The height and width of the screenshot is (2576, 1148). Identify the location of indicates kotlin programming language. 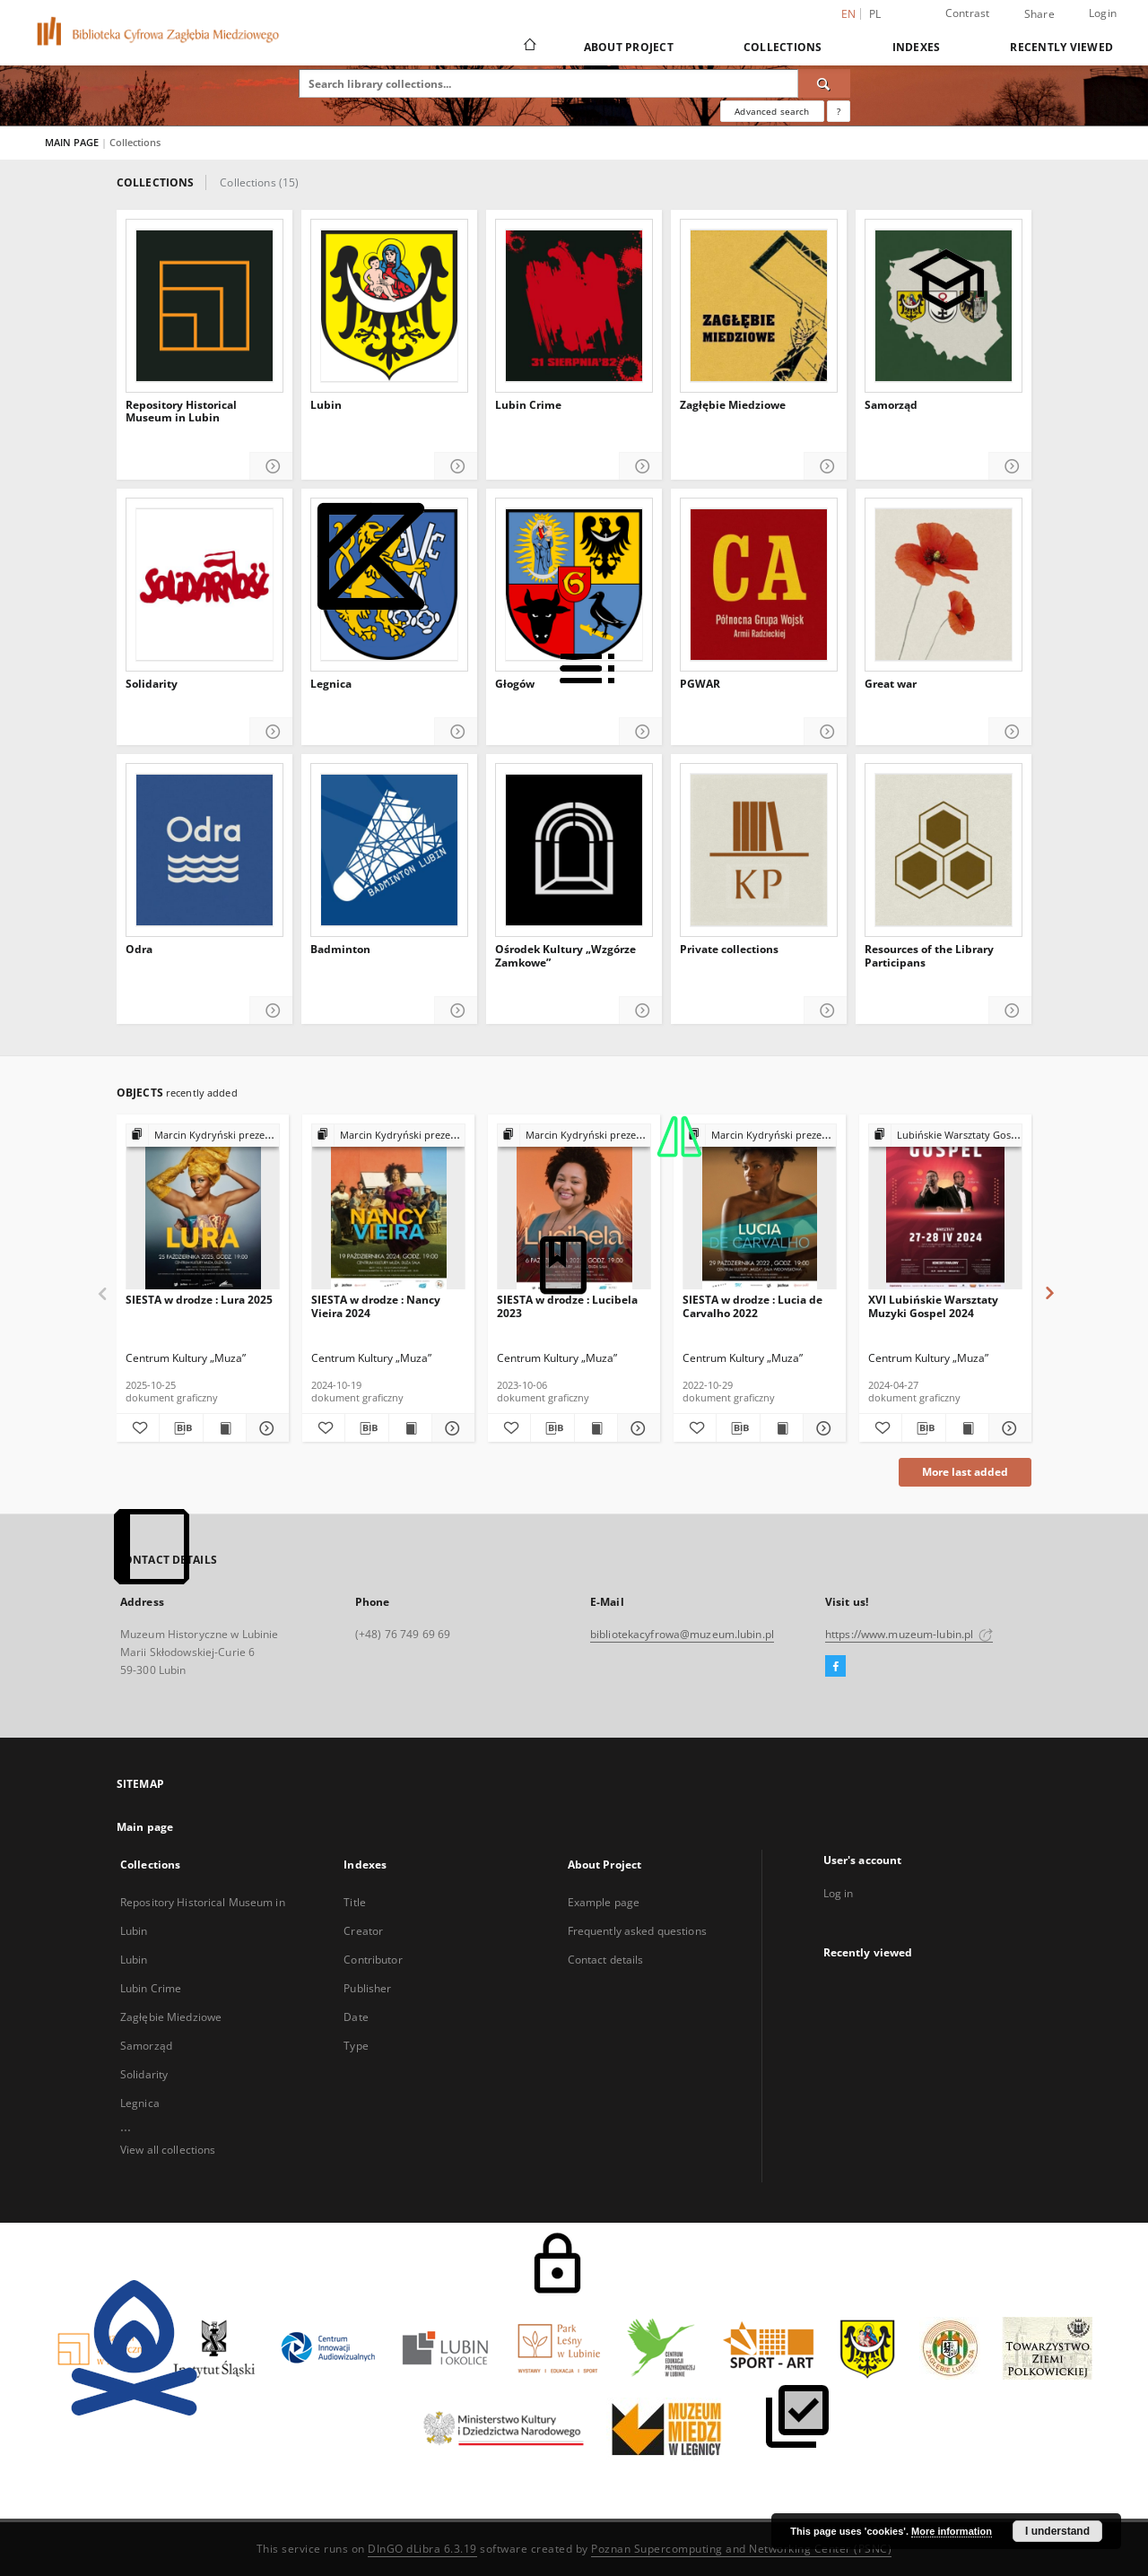
(370, 556).